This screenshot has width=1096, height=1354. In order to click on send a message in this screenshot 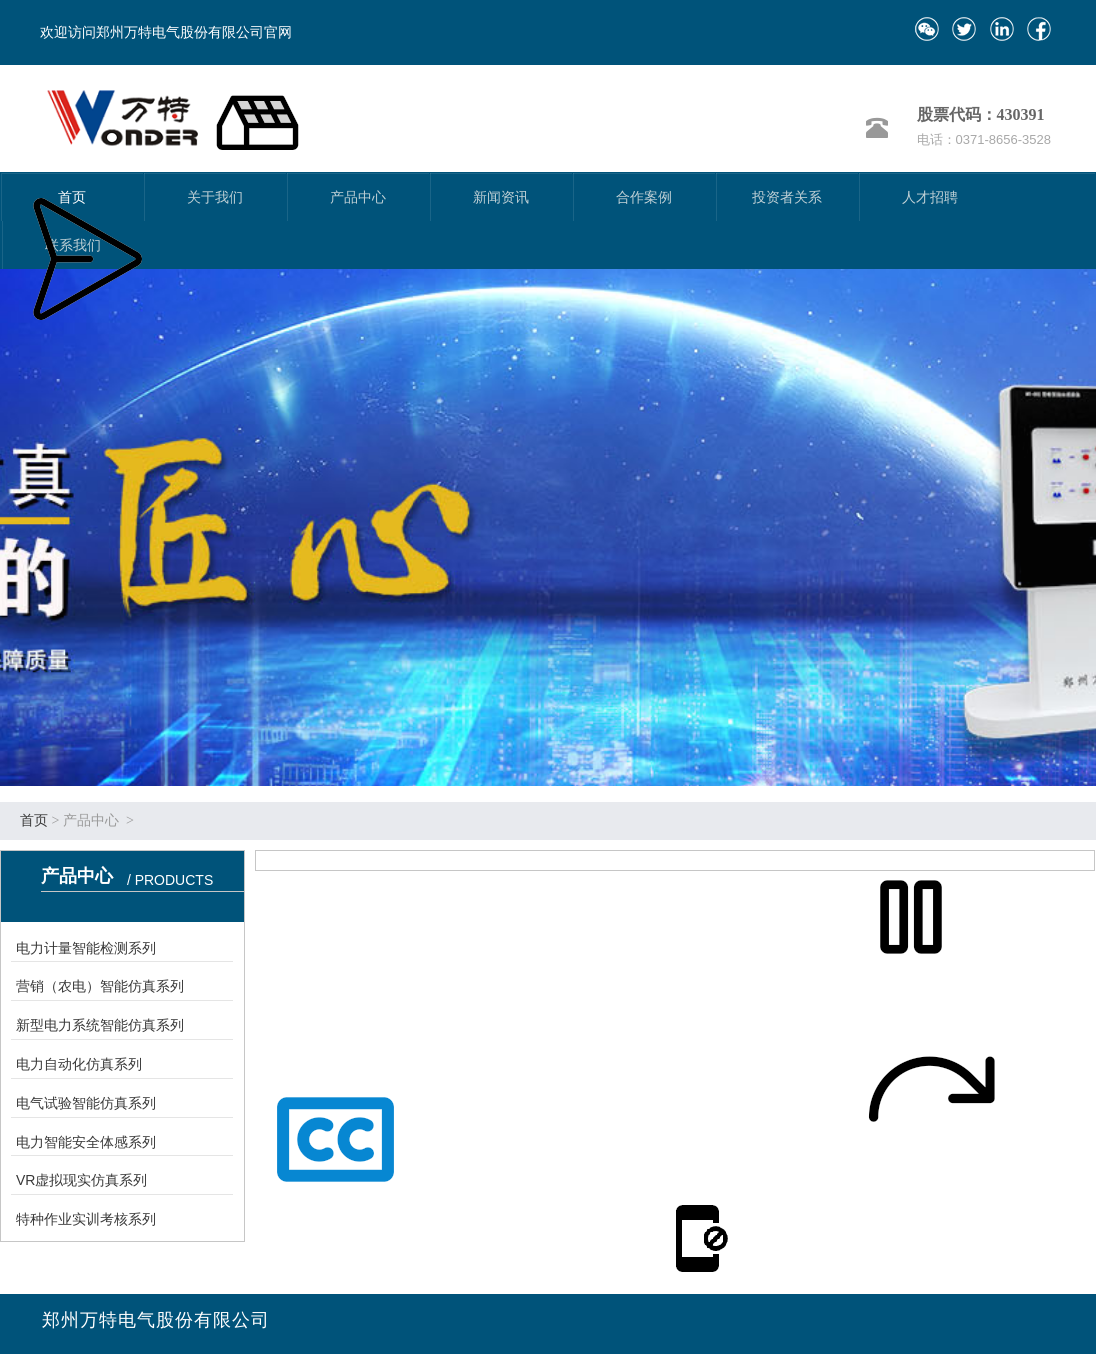, I will do `click(81, 259)`.